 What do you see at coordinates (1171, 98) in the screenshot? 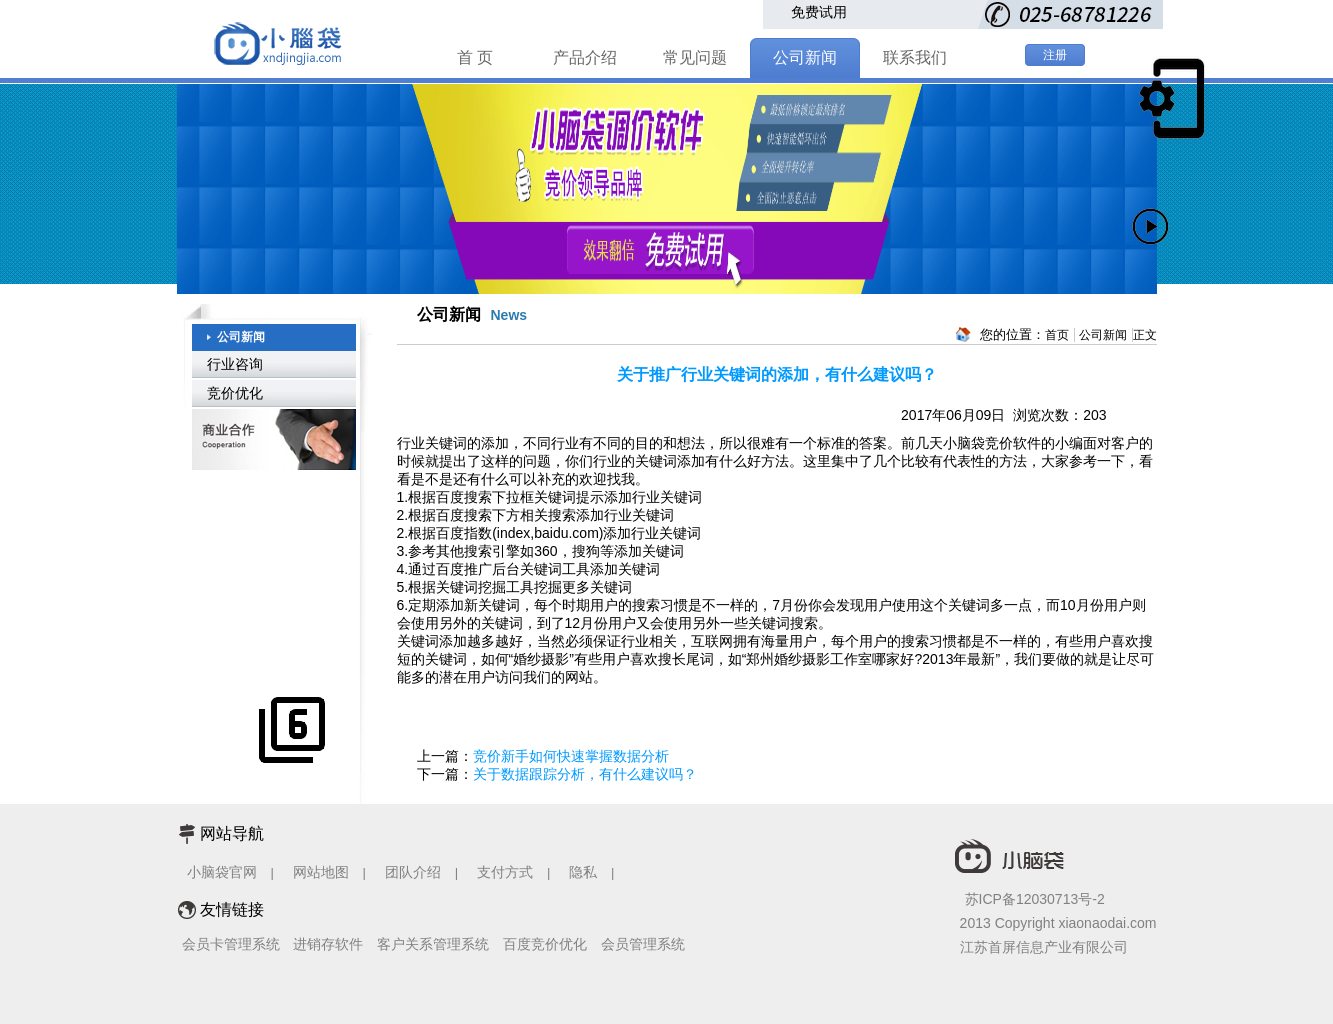
I see `configure device connection settings` at bounding box center [1171, 98].